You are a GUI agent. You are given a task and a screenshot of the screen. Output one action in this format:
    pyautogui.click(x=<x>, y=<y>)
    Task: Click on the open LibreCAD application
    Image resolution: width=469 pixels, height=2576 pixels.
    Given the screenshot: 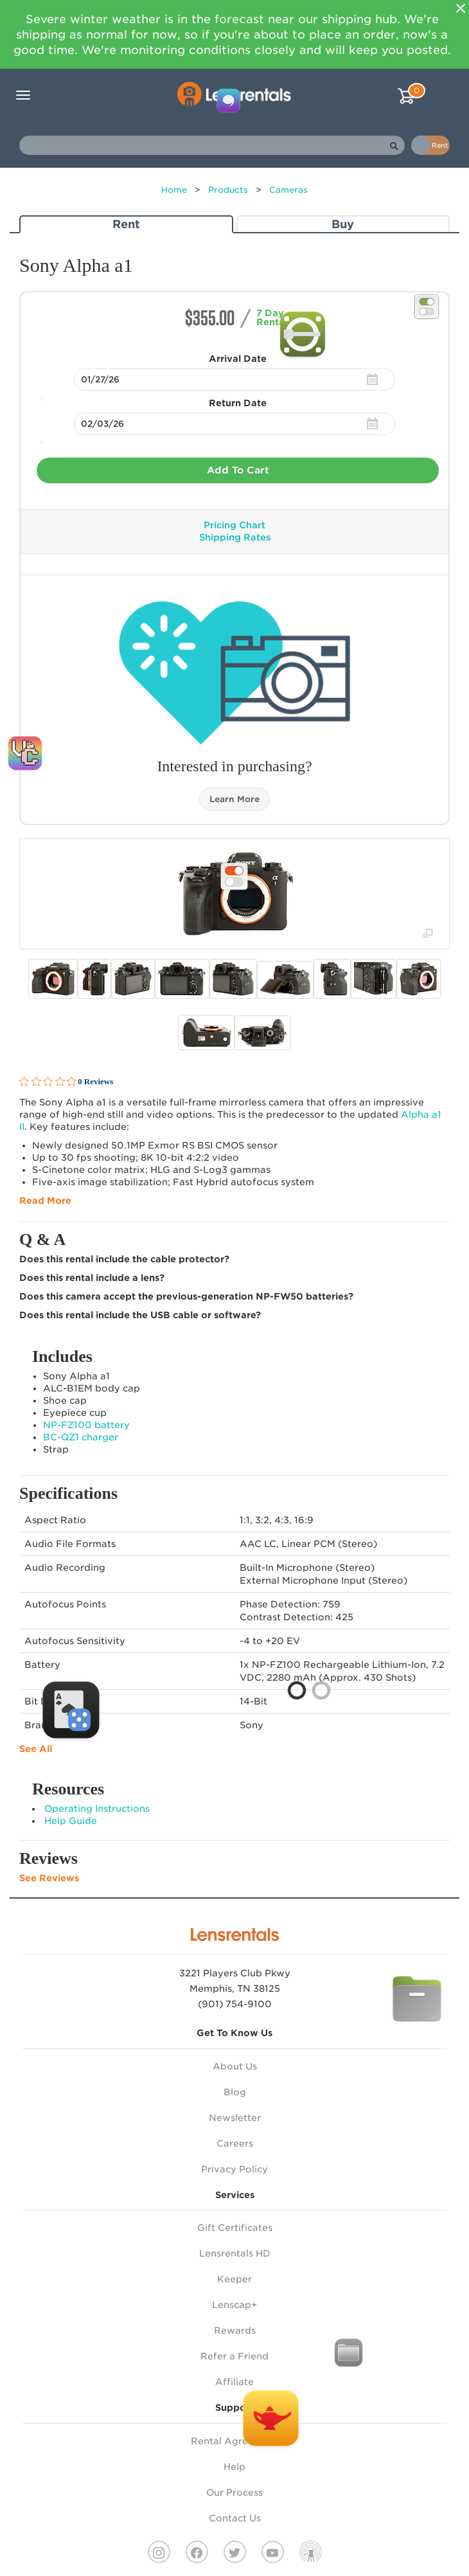 What is the action you would take?
    pyautogui.click(x=303, y=334)
    